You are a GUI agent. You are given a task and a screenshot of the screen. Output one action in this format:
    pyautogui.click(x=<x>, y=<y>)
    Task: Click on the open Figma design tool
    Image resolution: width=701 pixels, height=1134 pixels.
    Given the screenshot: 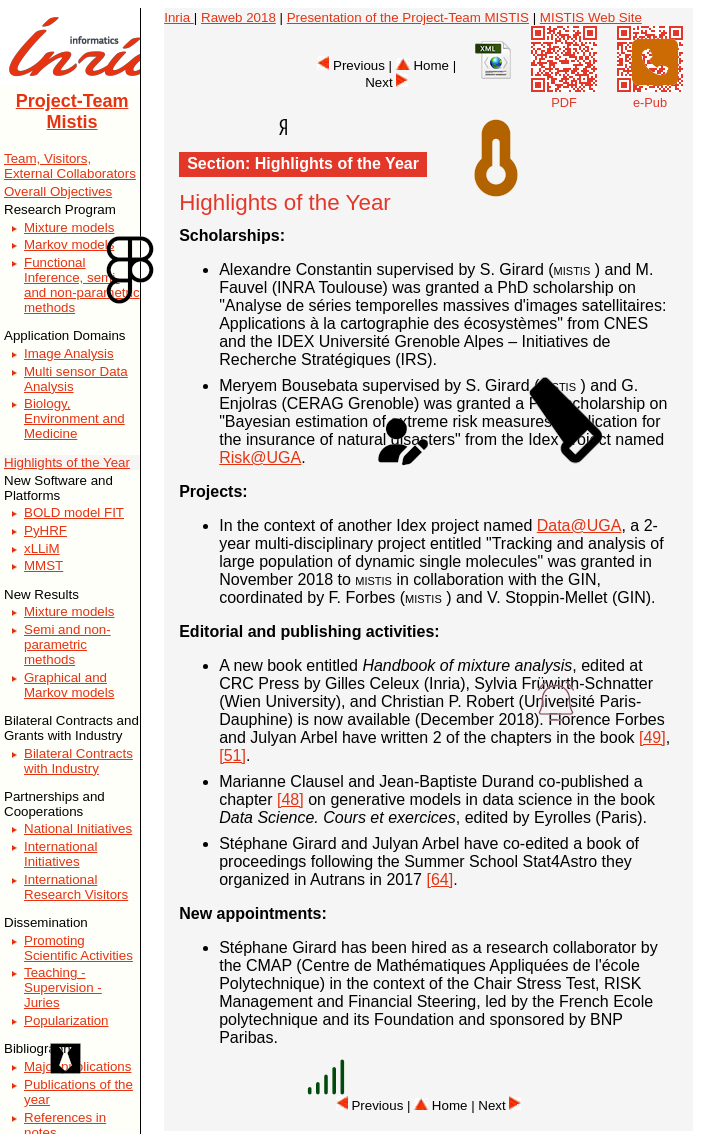 What is the action you would take?
    pyautogui.click(x=130, y=270)
    